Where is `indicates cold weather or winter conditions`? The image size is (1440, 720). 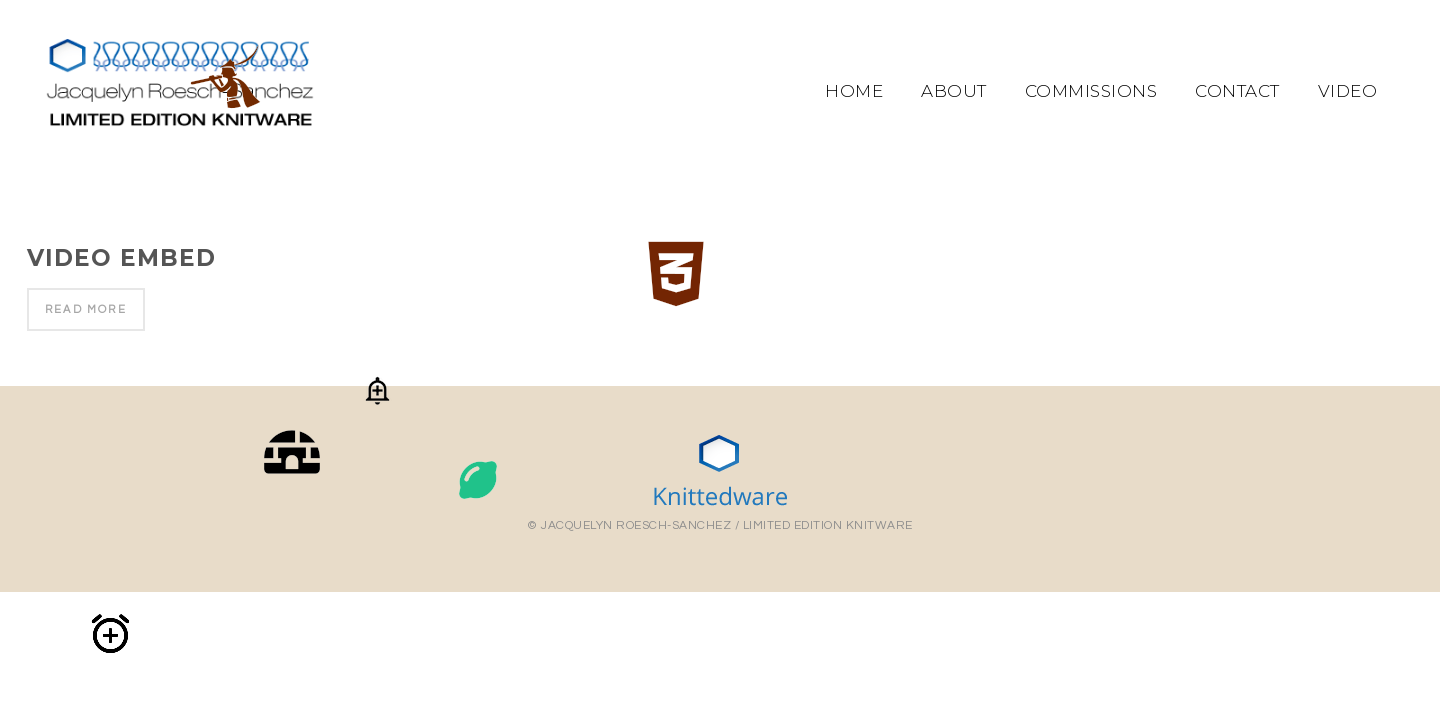
indicates cold weather or winter conditions is located at coordinates (292, 452).